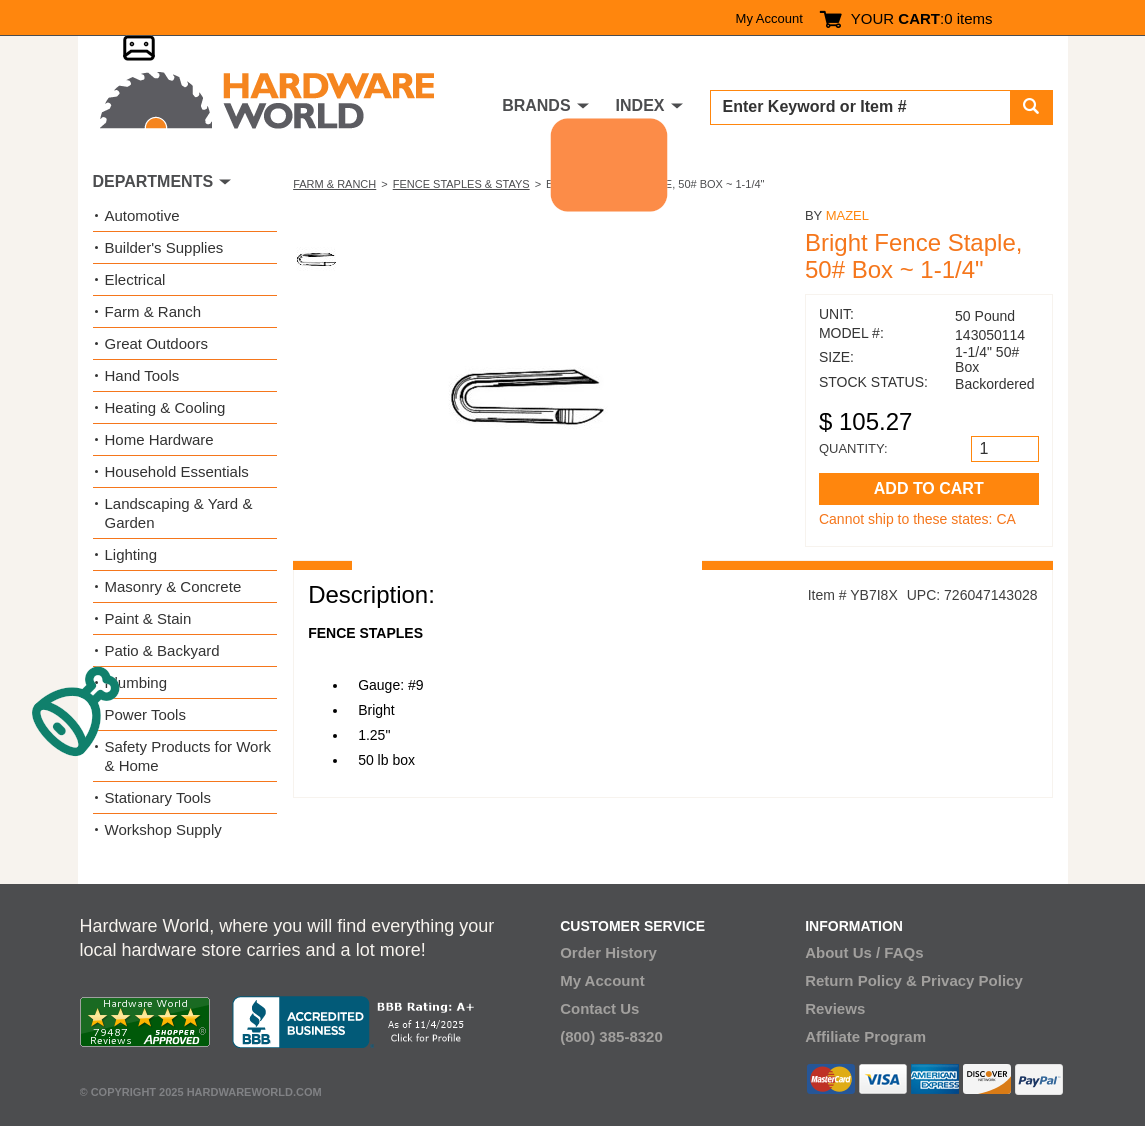  Describe the element at coordinates (609, 165) in the screenshot. I see `a placeholder or container element` at that location.